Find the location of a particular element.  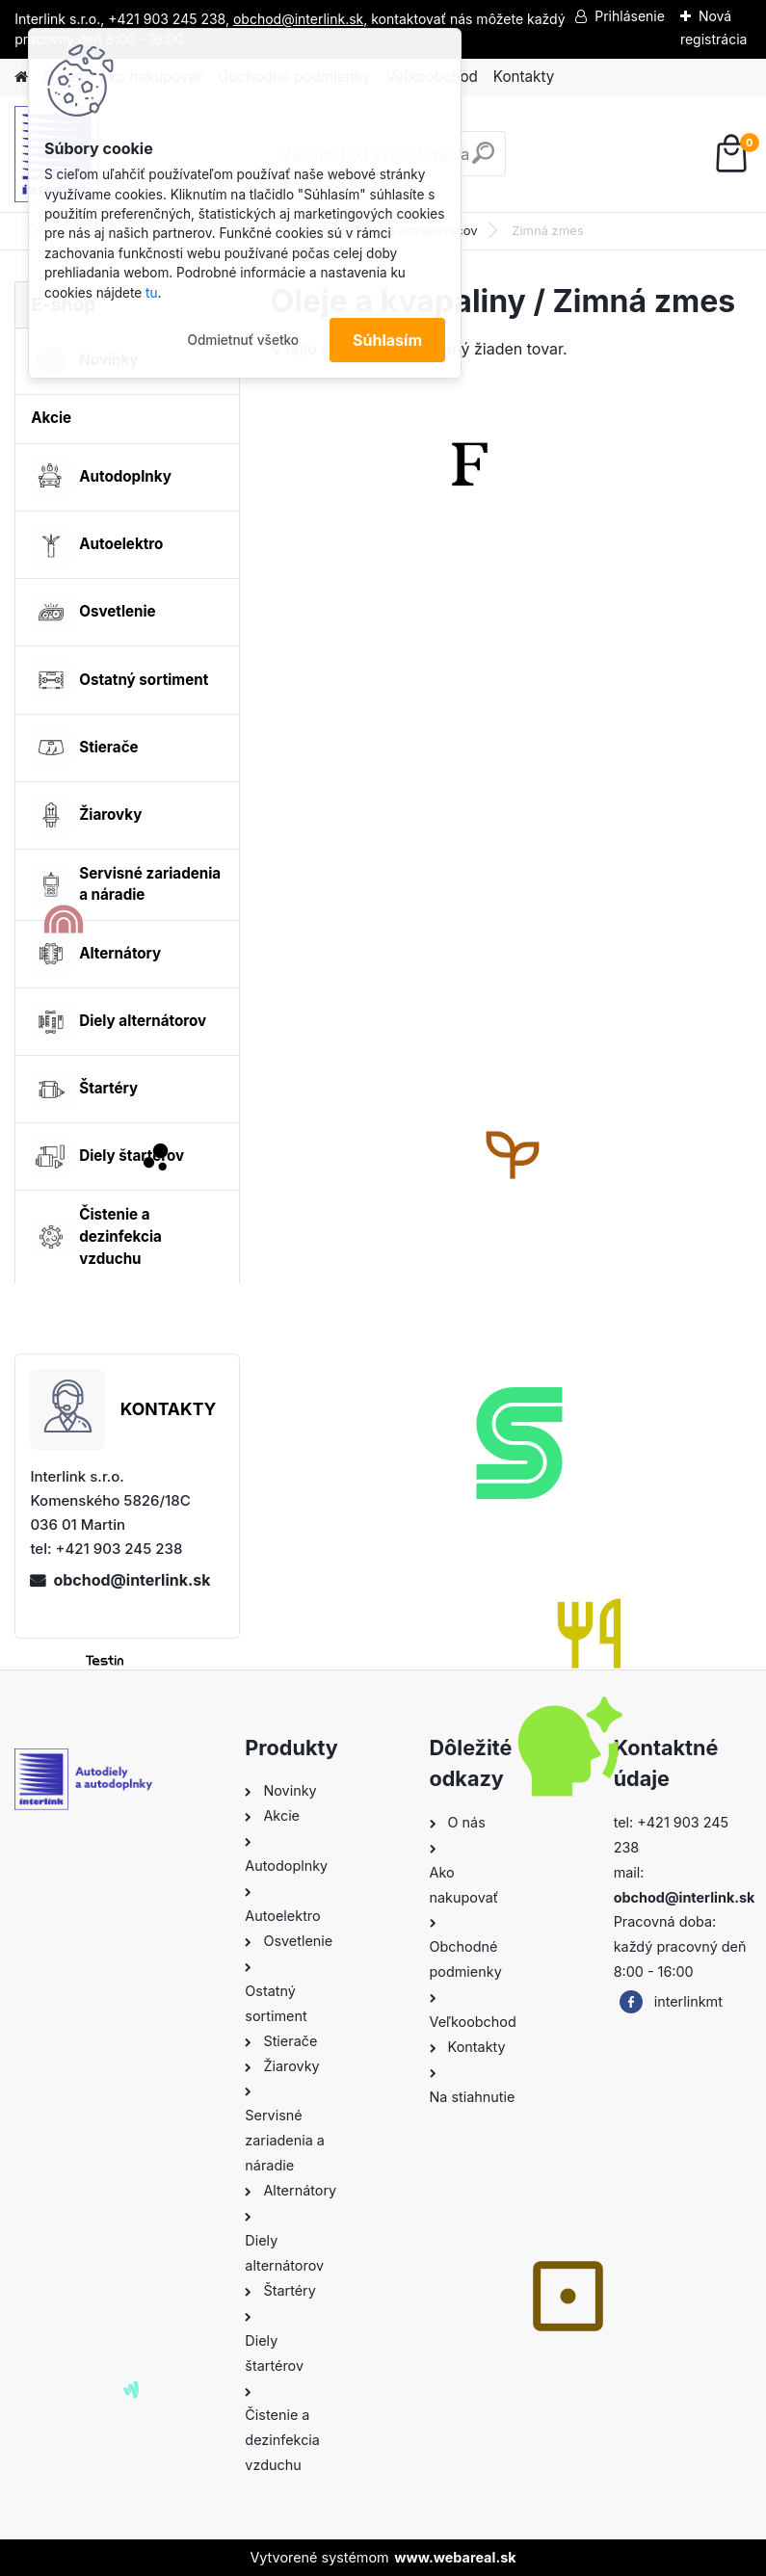

sega brand logo is located at coordinates (519, 1443).